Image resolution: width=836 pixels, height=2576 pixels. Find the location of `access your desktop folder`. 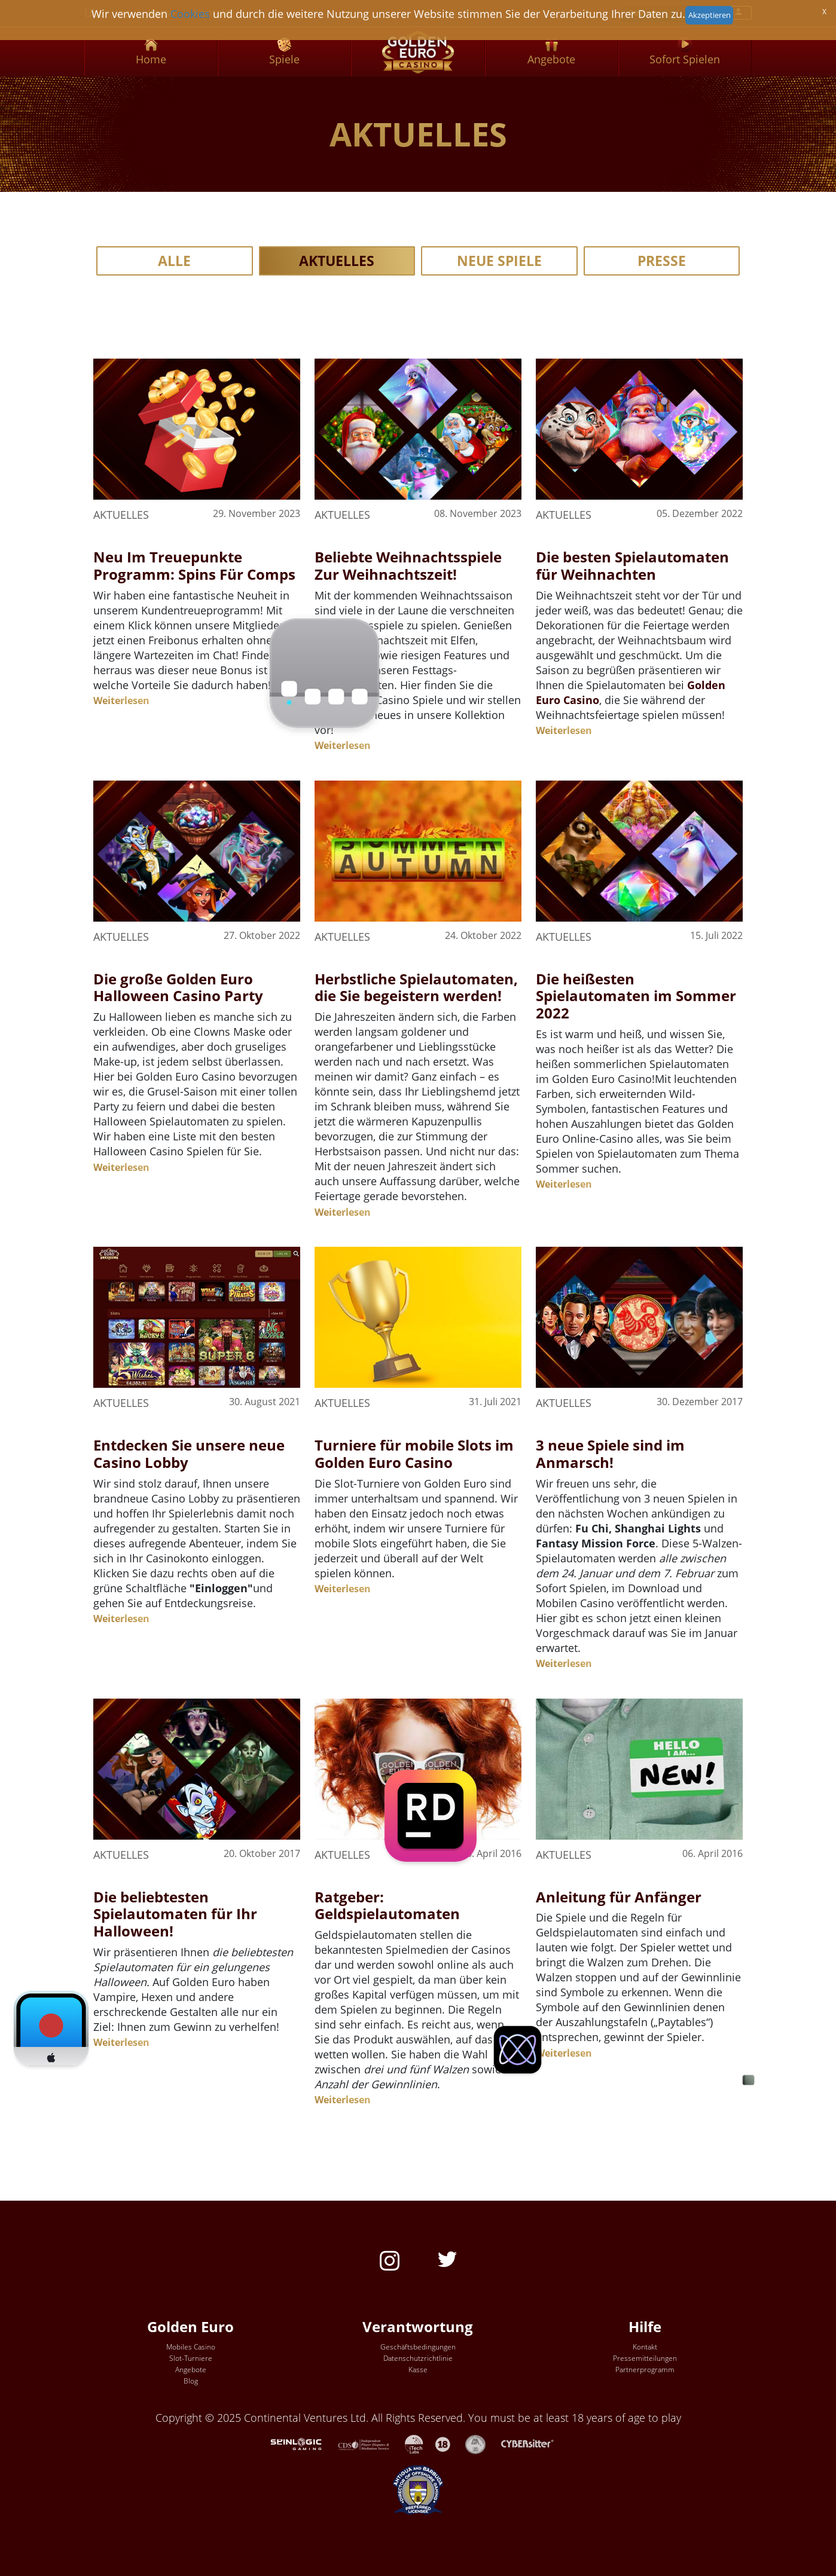

access your desktop folder is located at coordinates (748, 2079).